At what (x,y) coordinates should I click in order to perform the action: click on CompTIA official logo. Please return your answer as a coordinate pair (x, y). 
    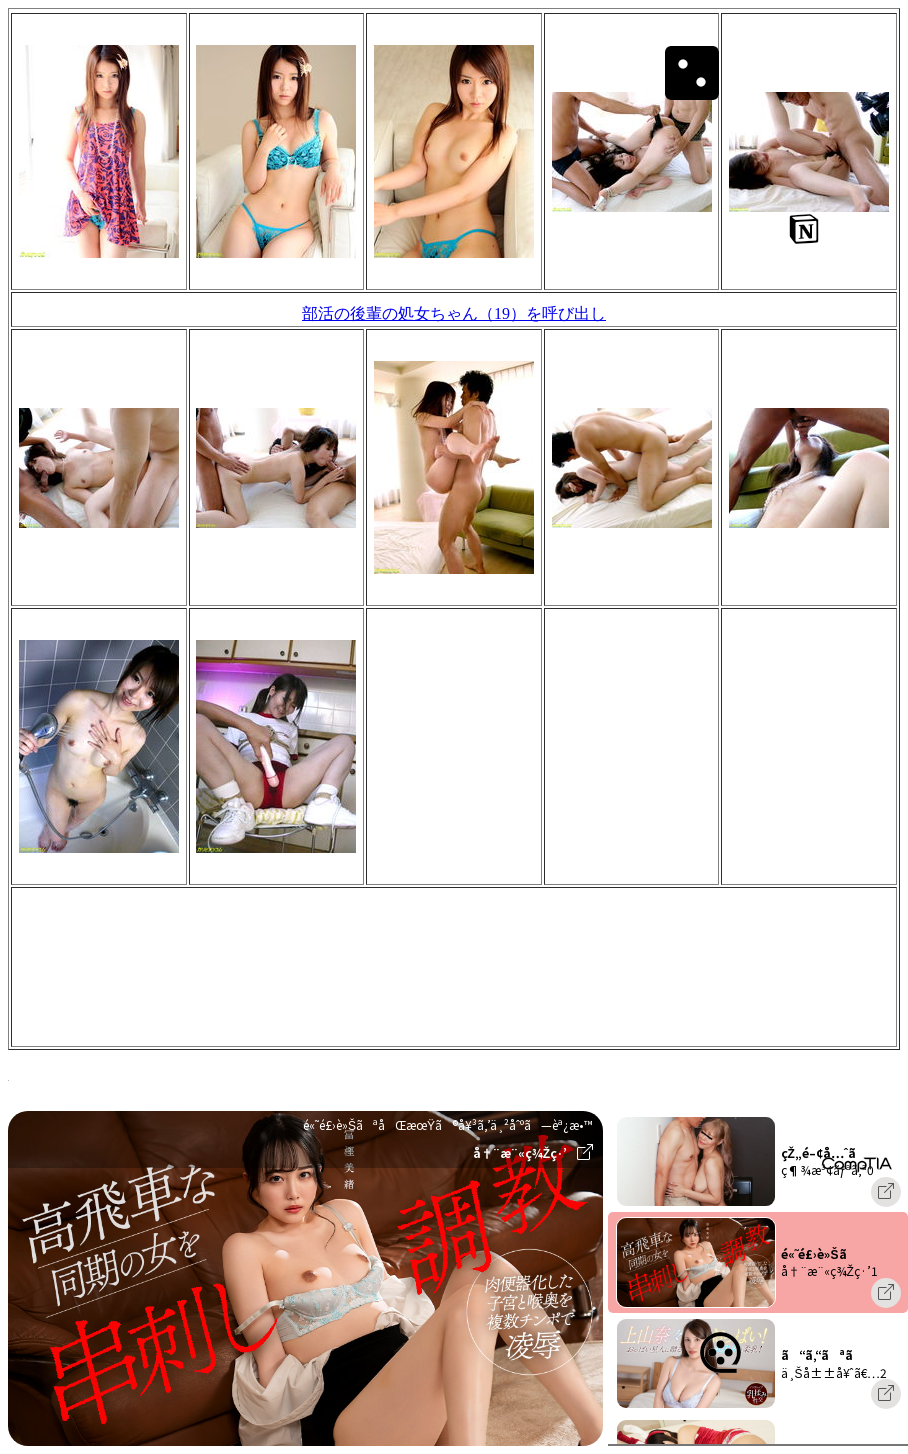
    Looking at the image, I should click on (857, 1165).